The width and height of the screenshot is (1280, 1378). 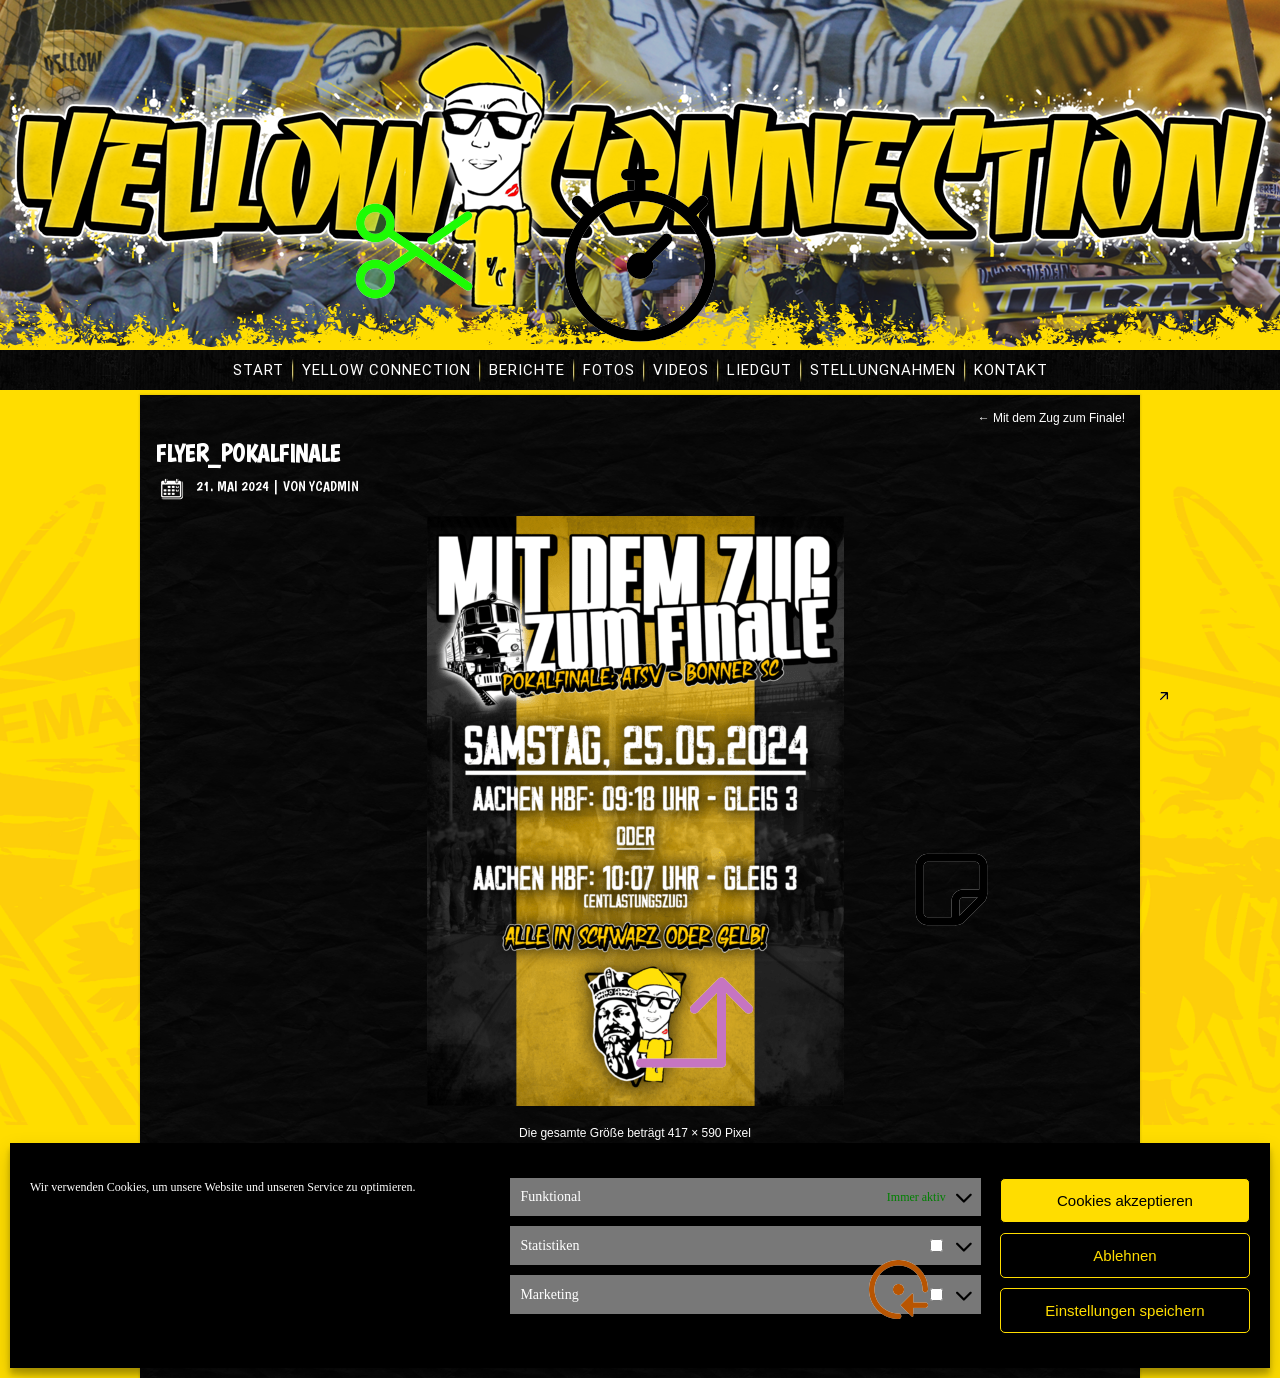 I want to click on add a sticker to your message, so click(x=951, y=889).